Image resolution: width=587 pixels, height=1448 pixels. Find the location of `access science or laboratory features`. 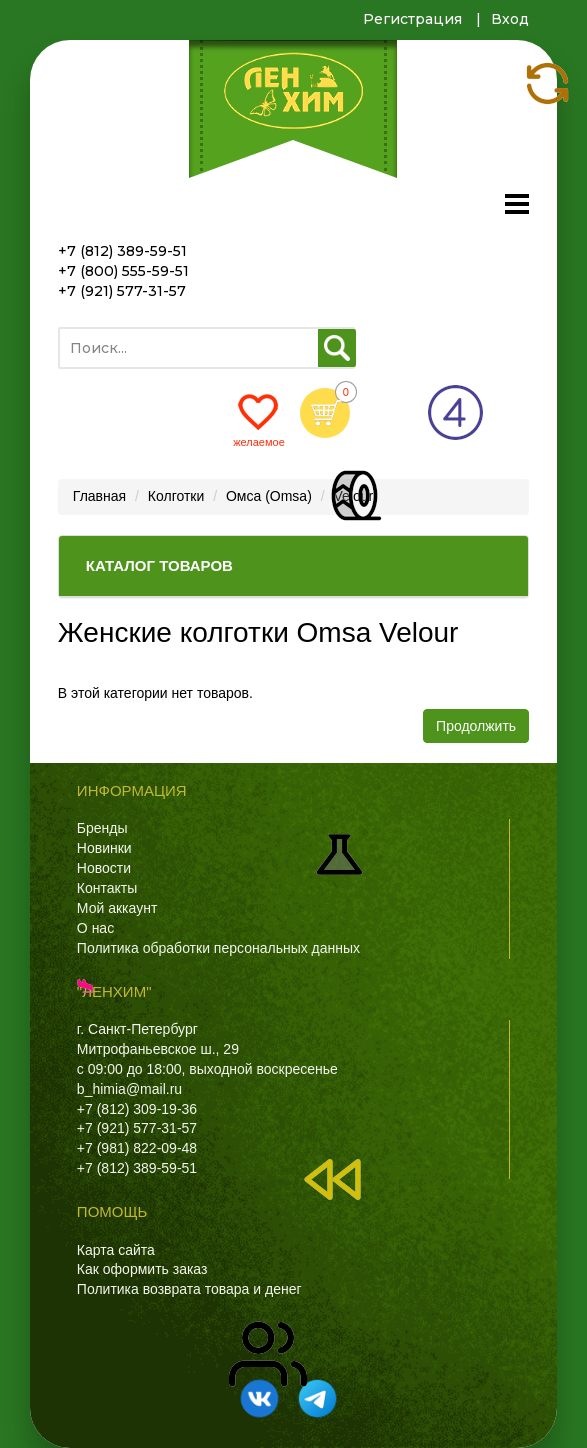

access science or laboratory features is located at coordinates (339, 854).